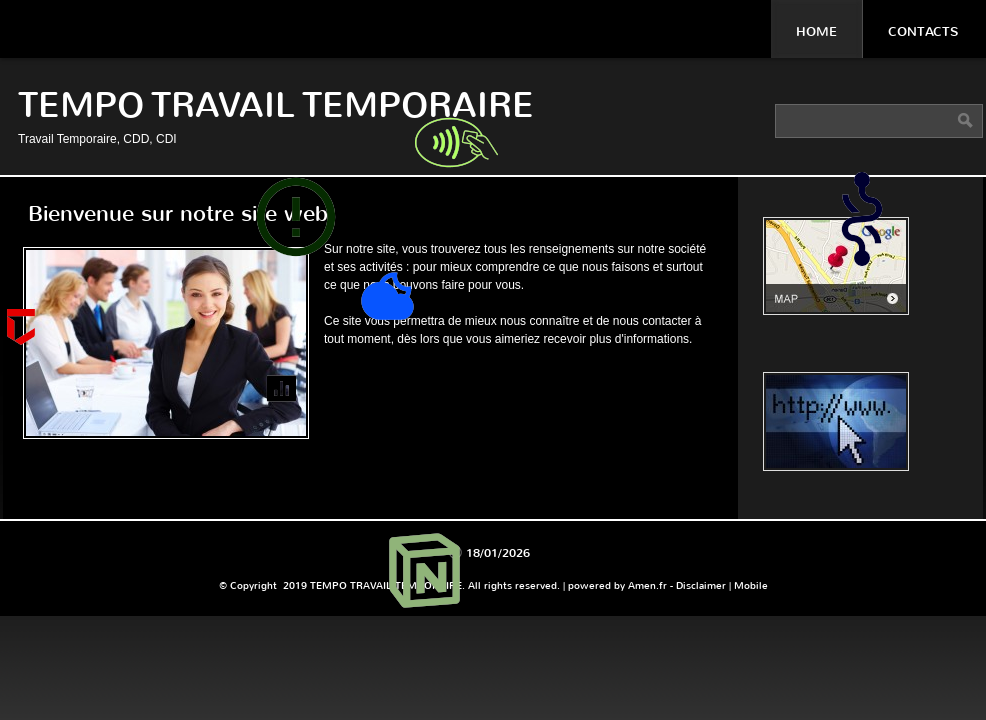 Image resolution: width=986 pixels, height=720 pixels. I want to click on indicates contactless payment is accepted, so click(456, 142).